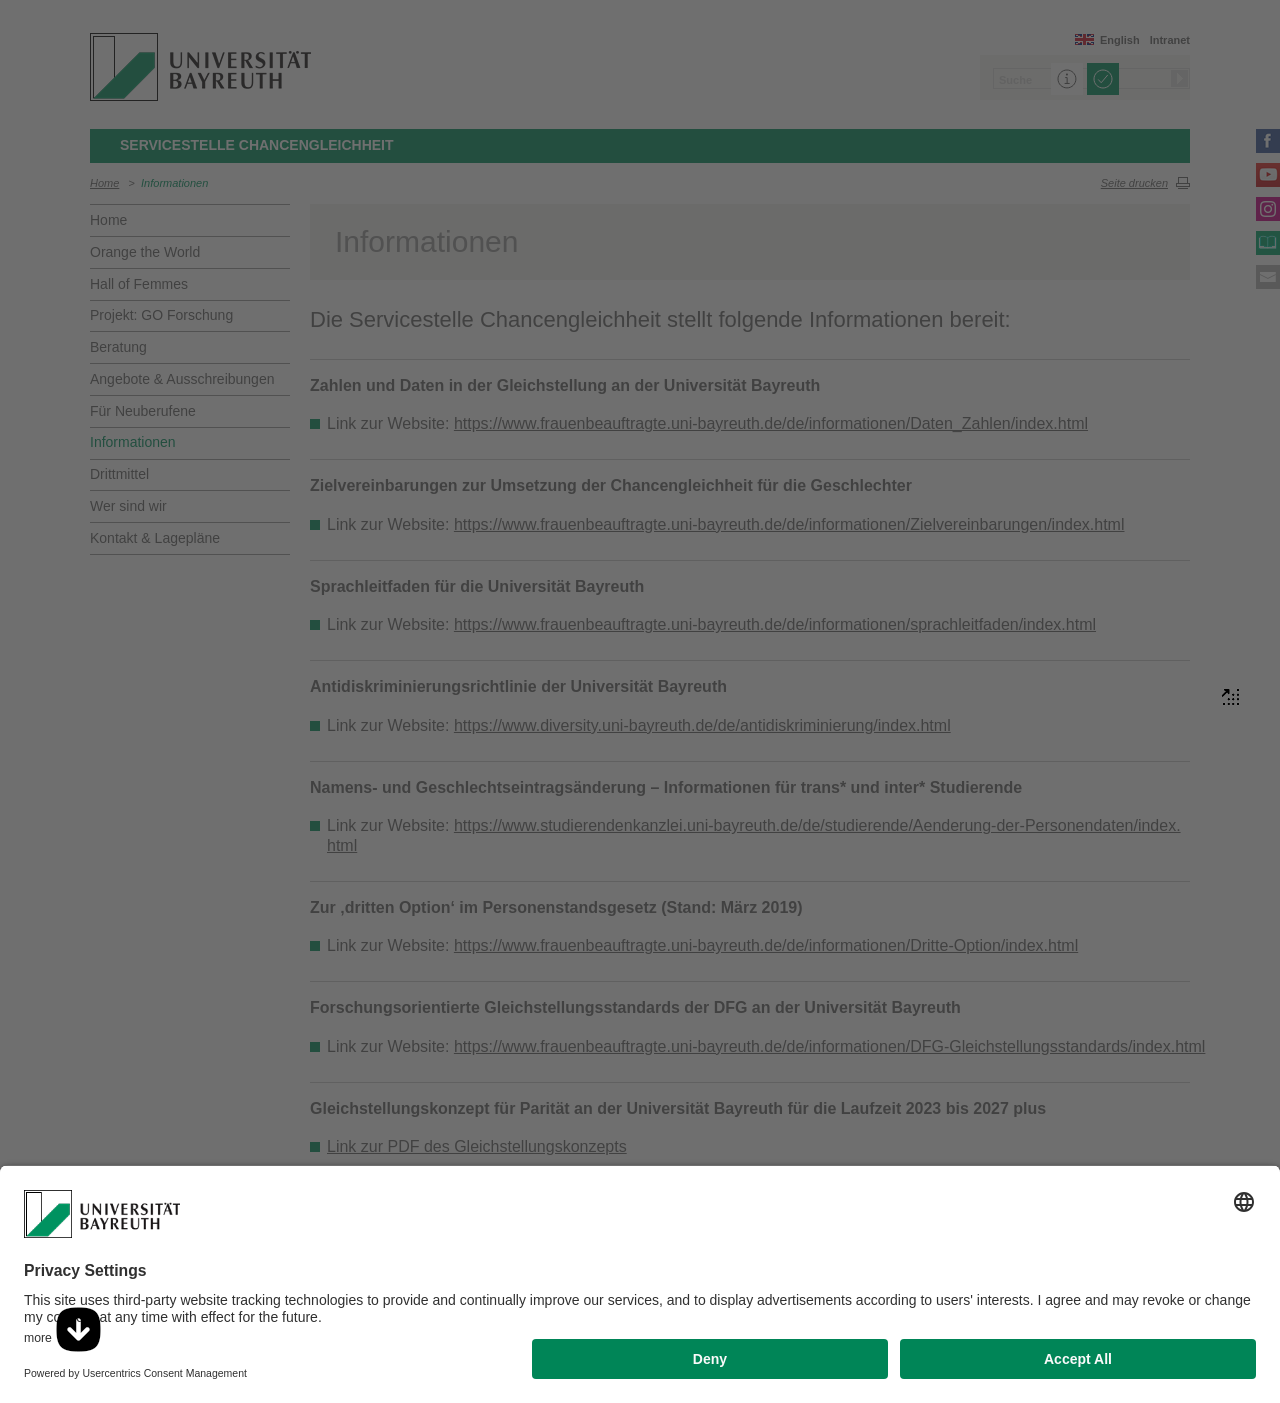 This screenshot has height=1403, width=1280. Describe the element at coordinates (1231, 697) in the screenshot. I see `export or share data` at that location.